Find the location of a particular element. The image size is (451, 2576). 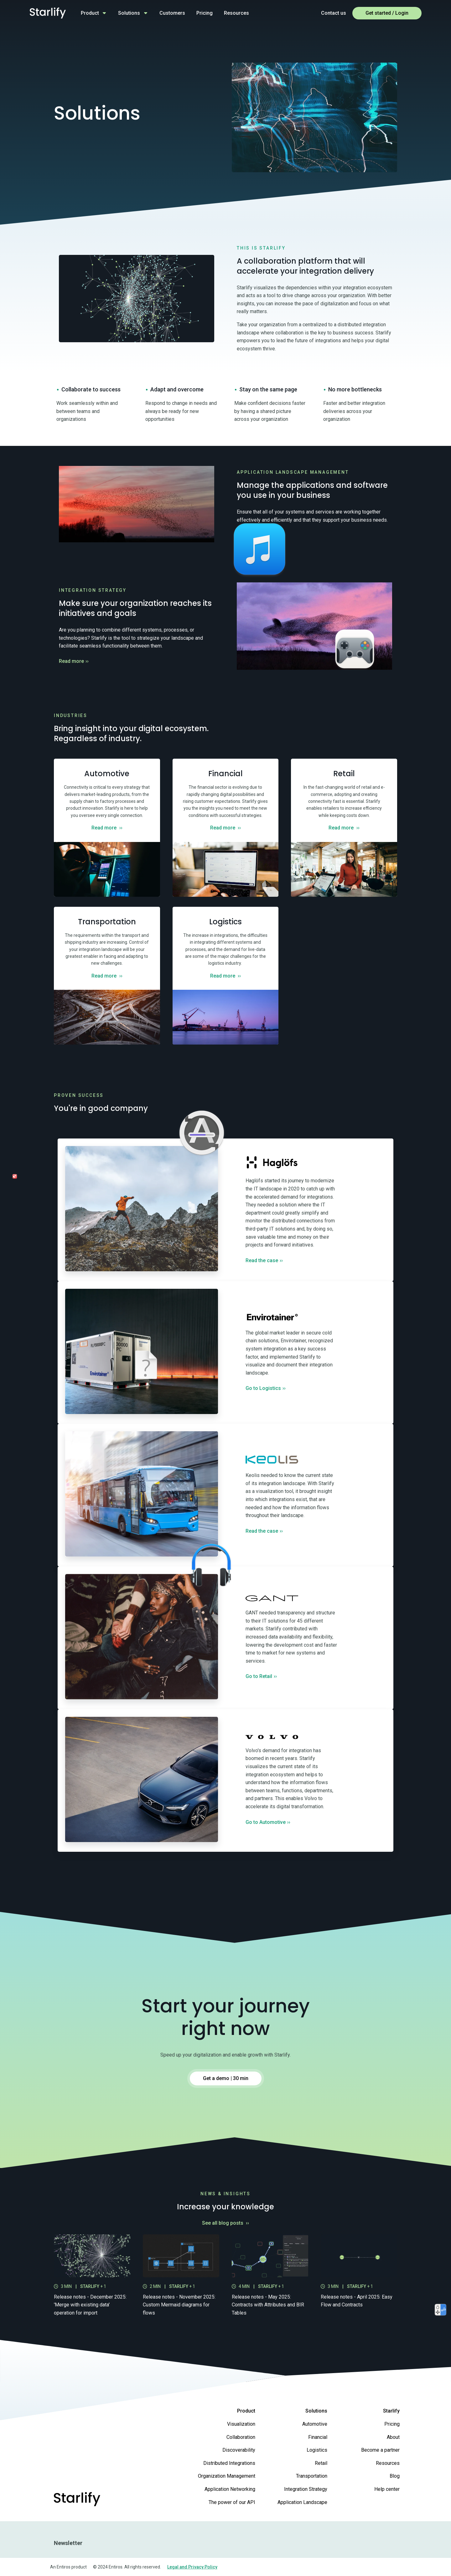

indicates an unrecognized file type is located at coordinates (146, 1365).